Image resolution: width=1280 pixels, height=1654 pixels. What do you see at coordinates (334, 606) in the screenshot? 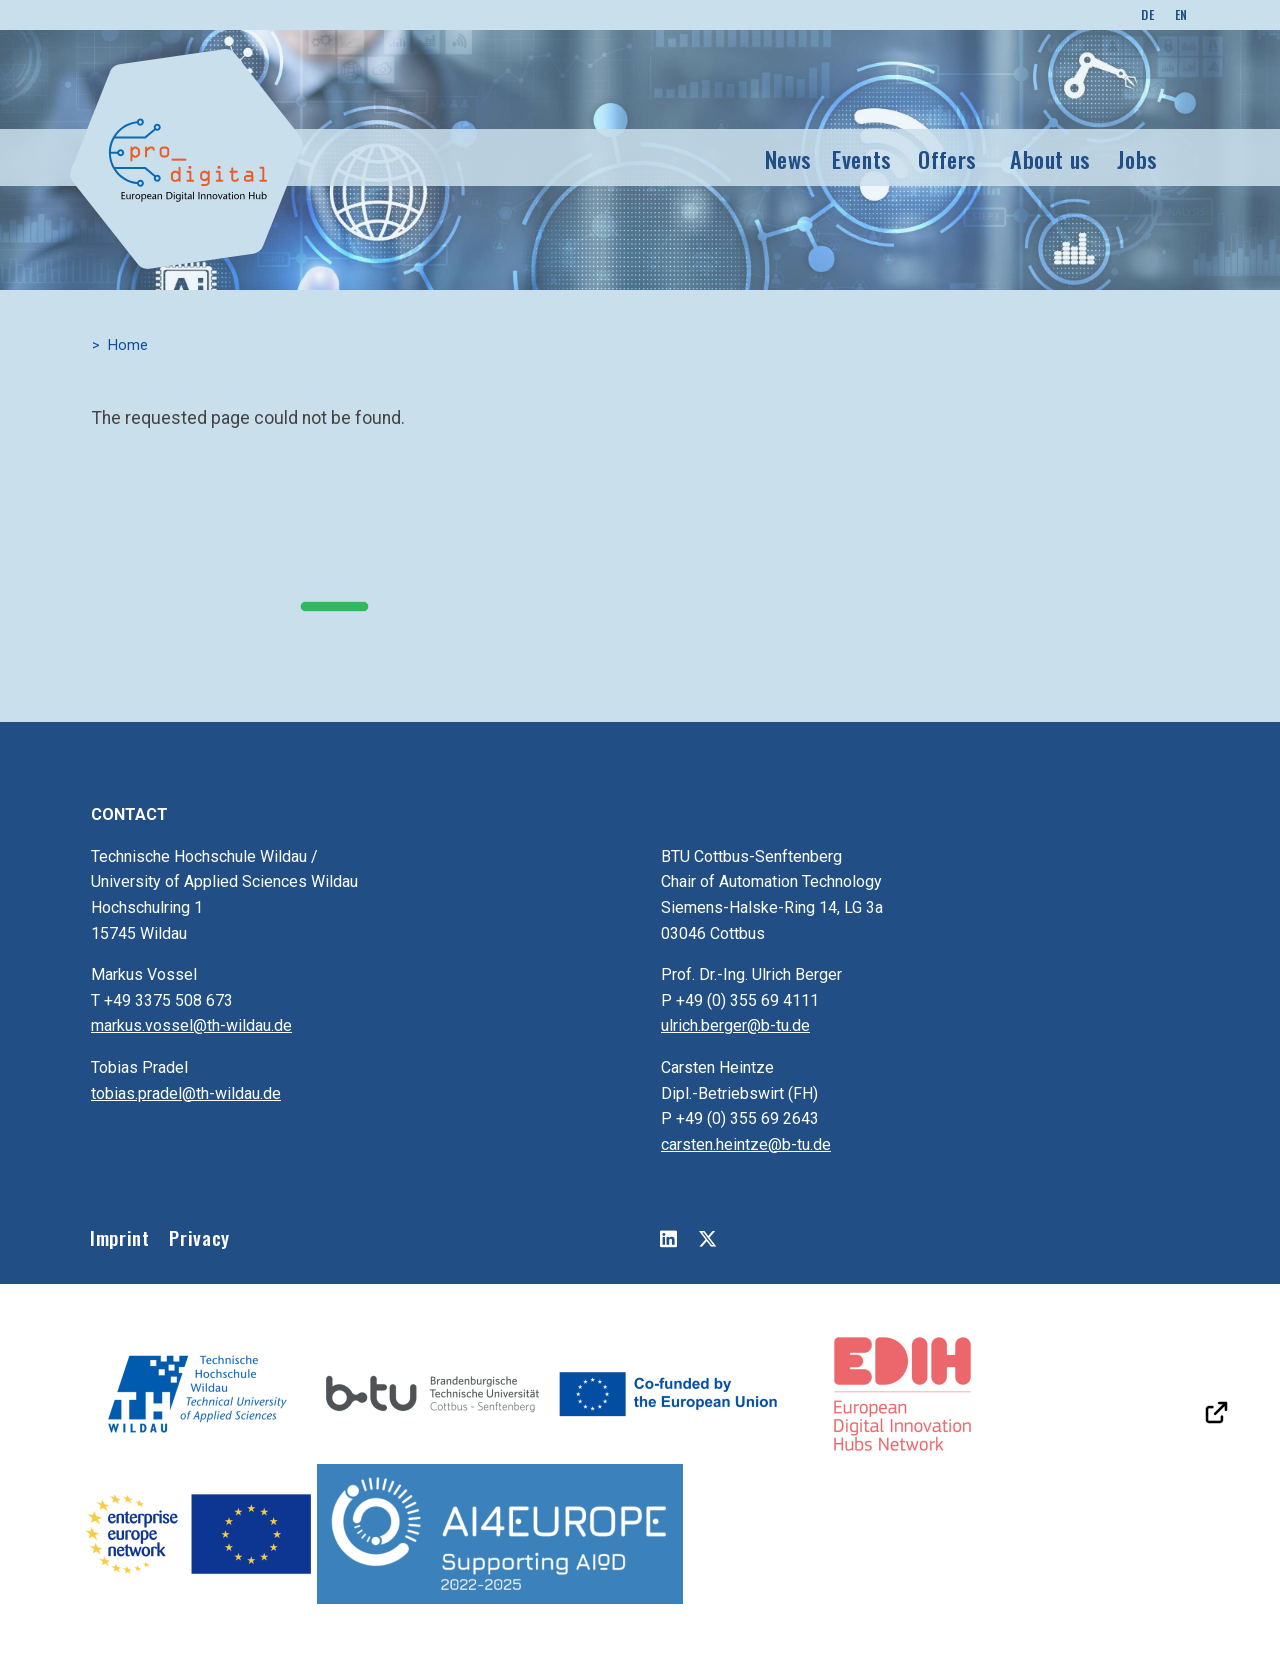
I see `remove an item from a list or cart` at bounding box center [334, 606].